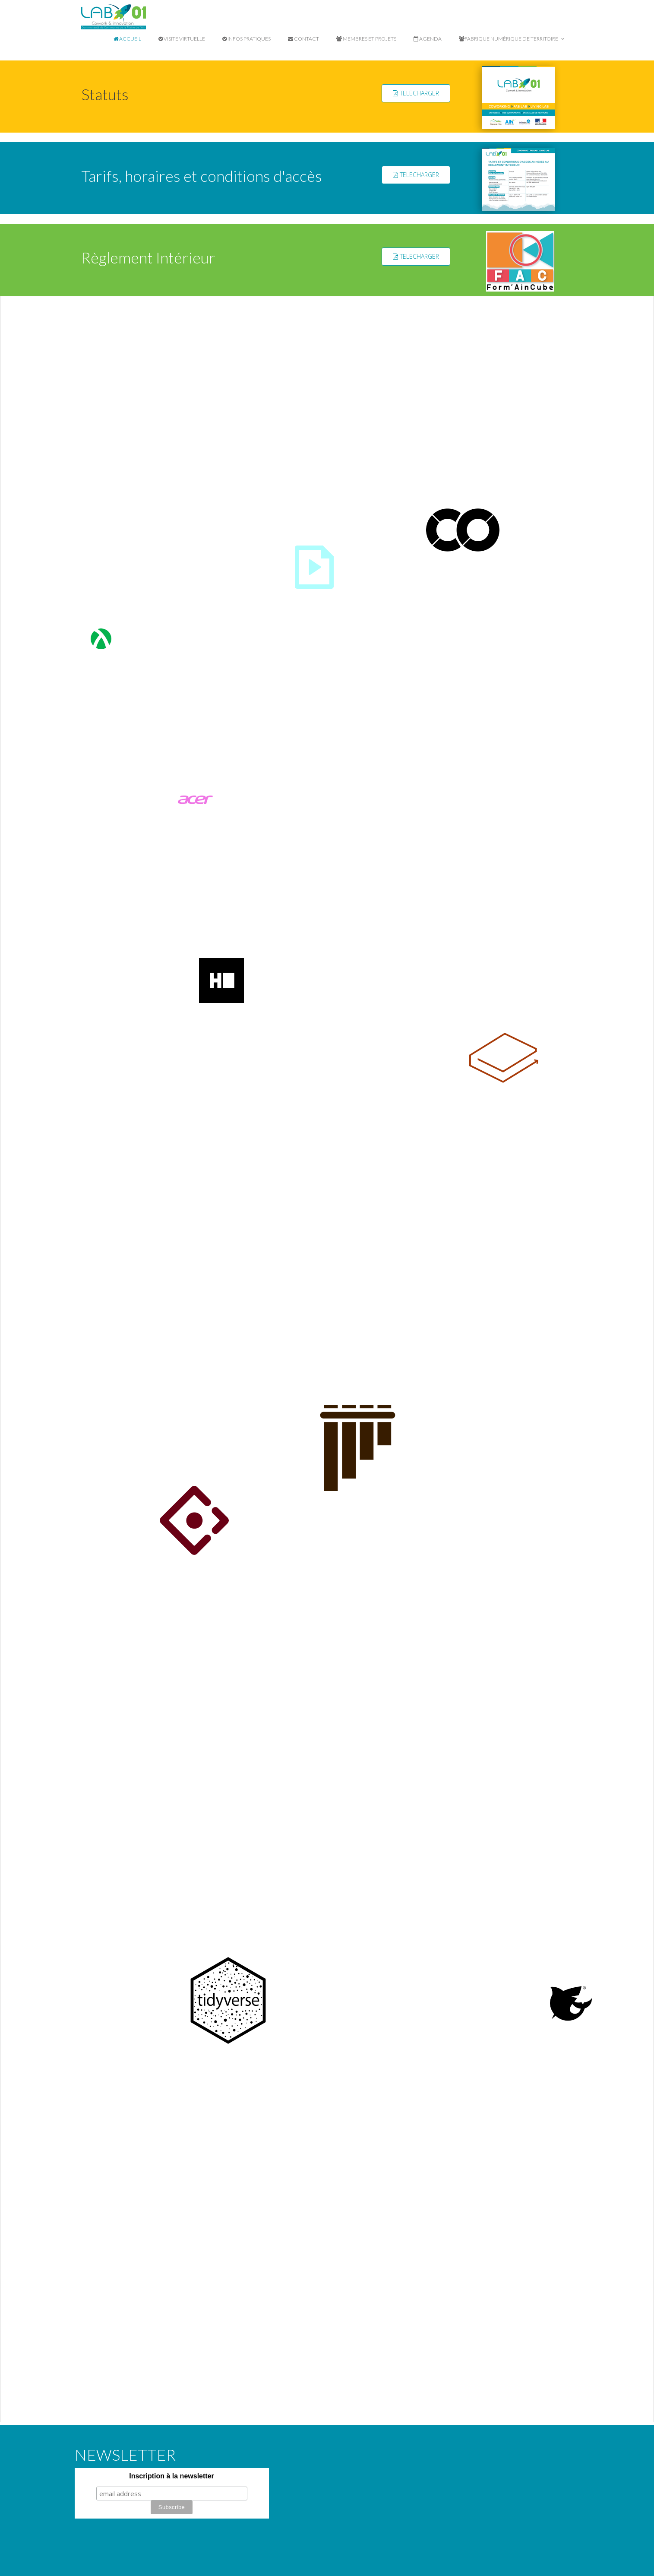  What do you see at coordinates (194, 1520) in the screenshot?
I see `navigate to Ant Design documentation or resources` at bounding box center [194, 1520].